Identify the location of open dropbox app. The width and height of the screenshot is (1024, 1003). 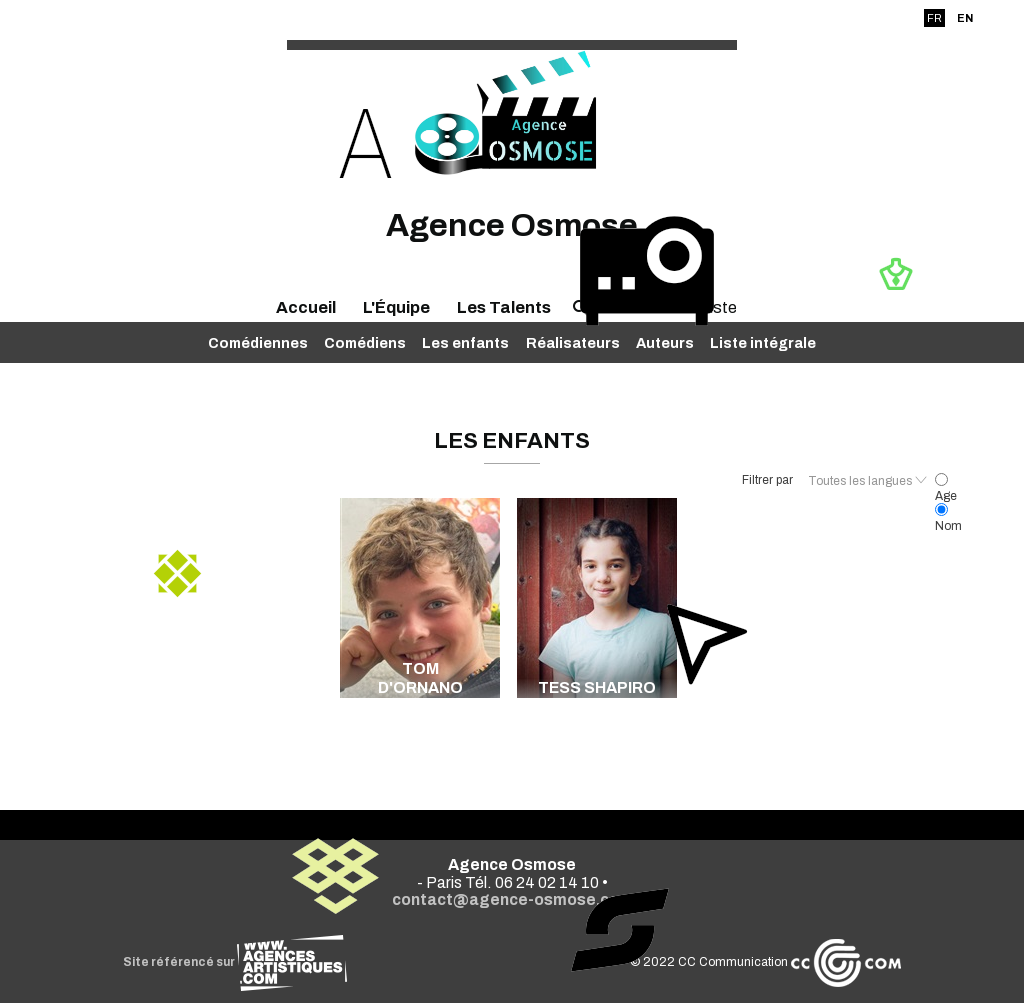
(335, 873).